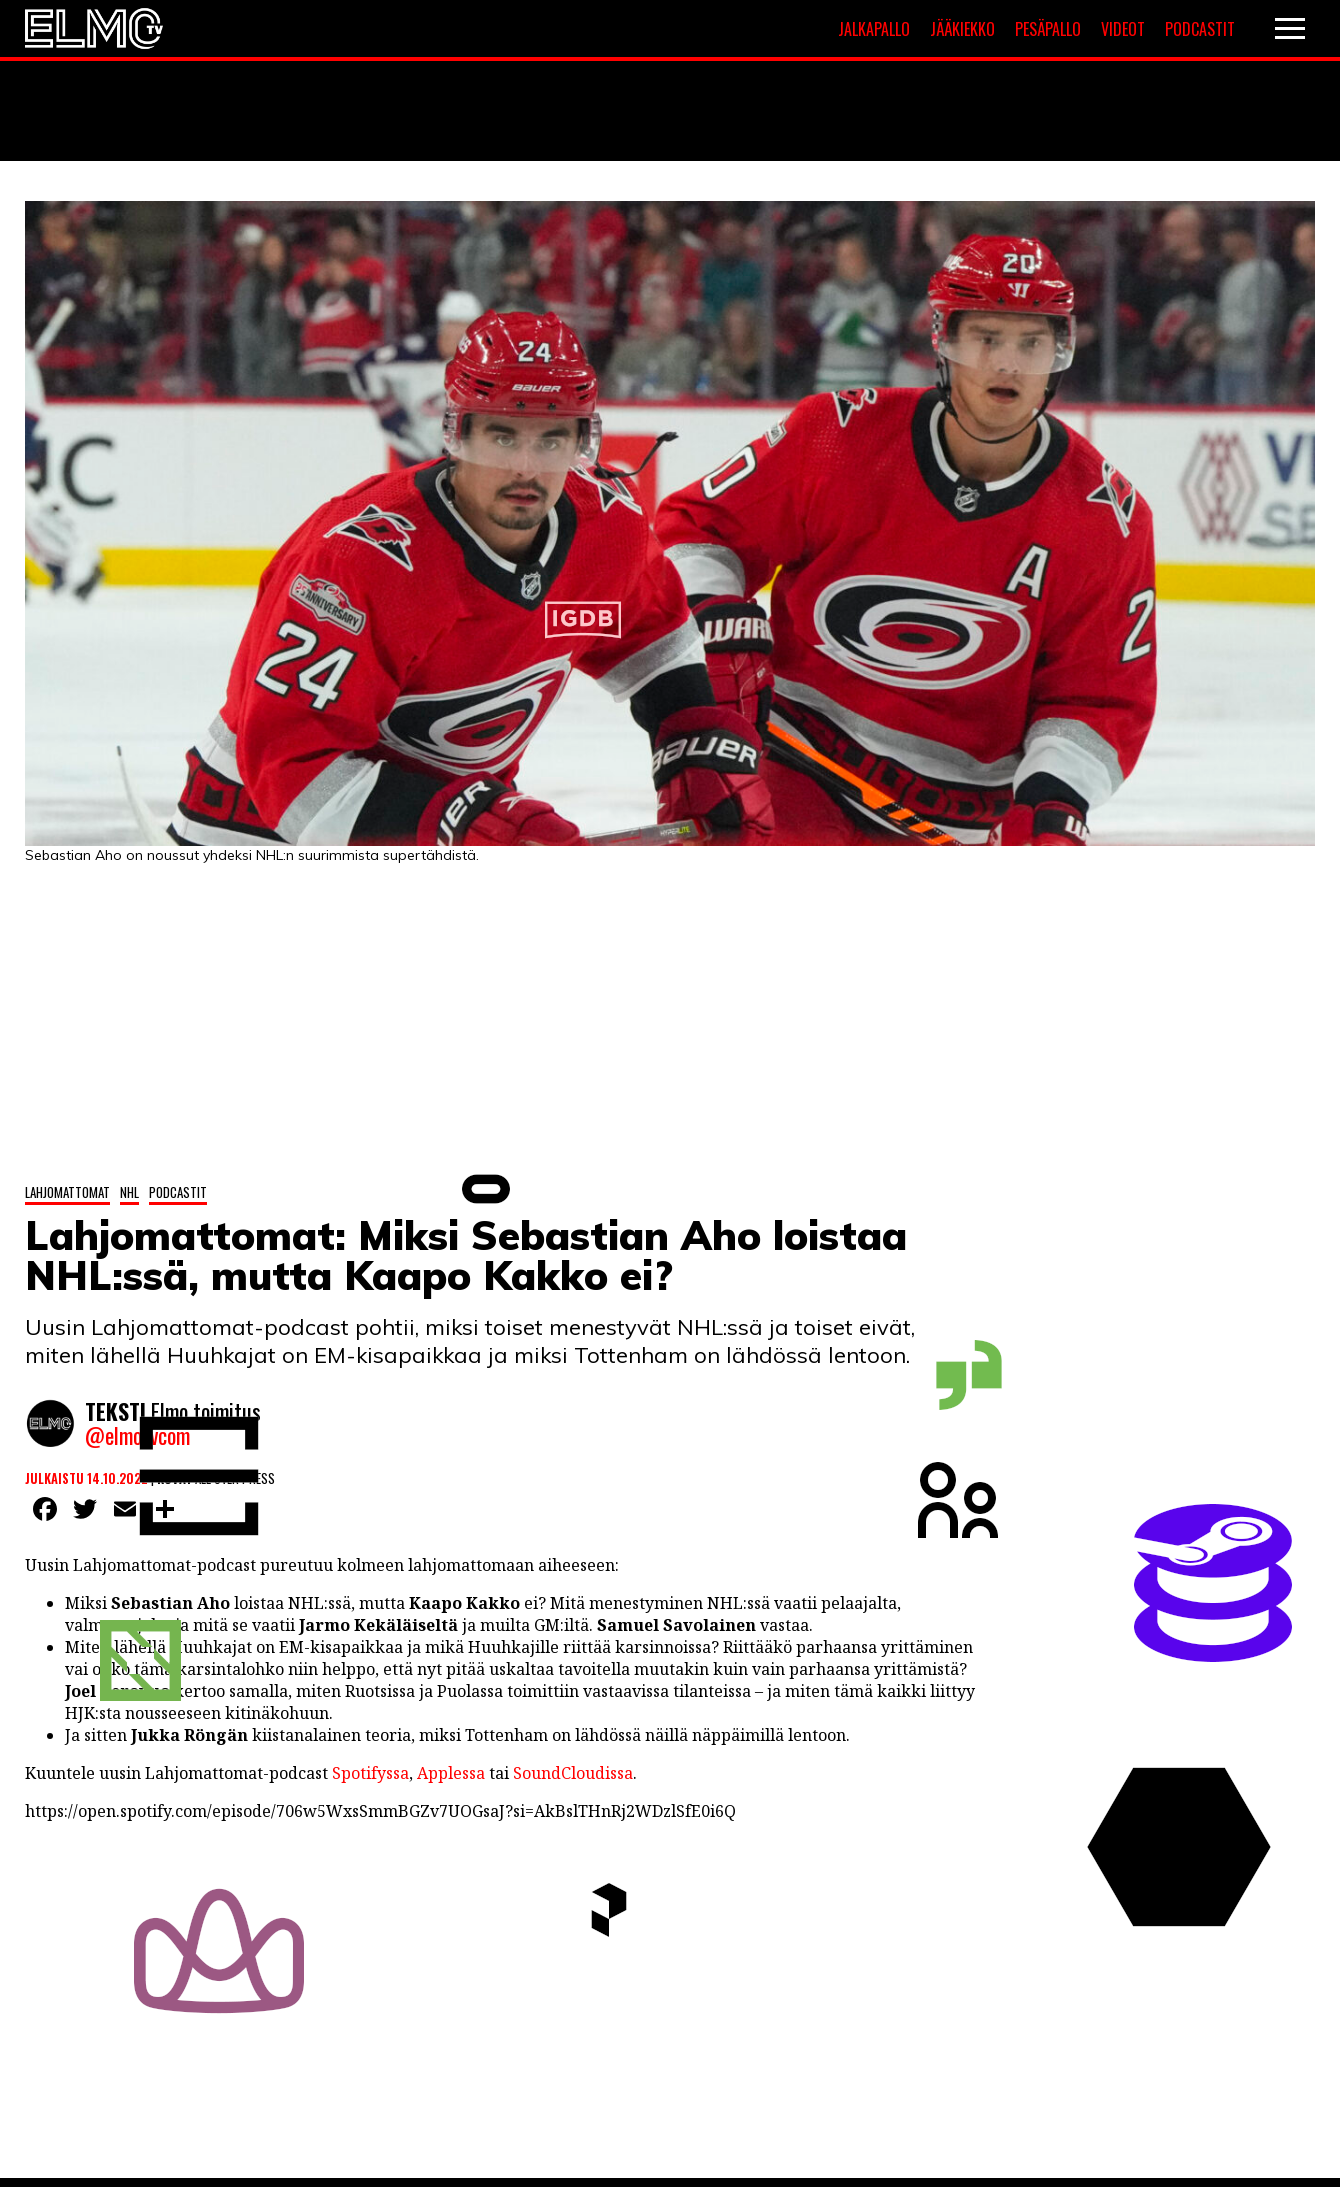  What do you see at coordinates (140, 1660) in the screenshot?
I see `navigate to CNCF (Cloud Native Computing Foundation) website or resources` at bounding box center [140, 1660].